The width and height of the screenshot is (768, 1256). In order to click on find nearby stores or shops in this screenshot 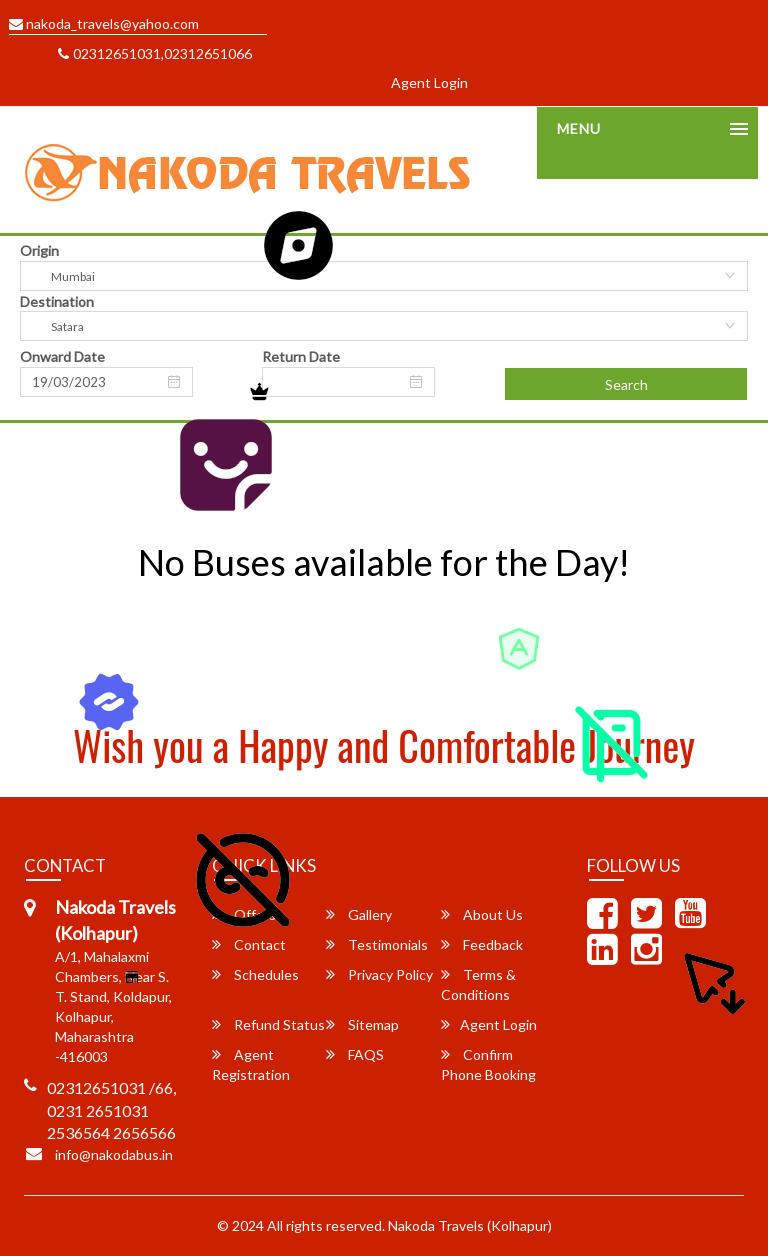, I will do `click(132, 977)`.